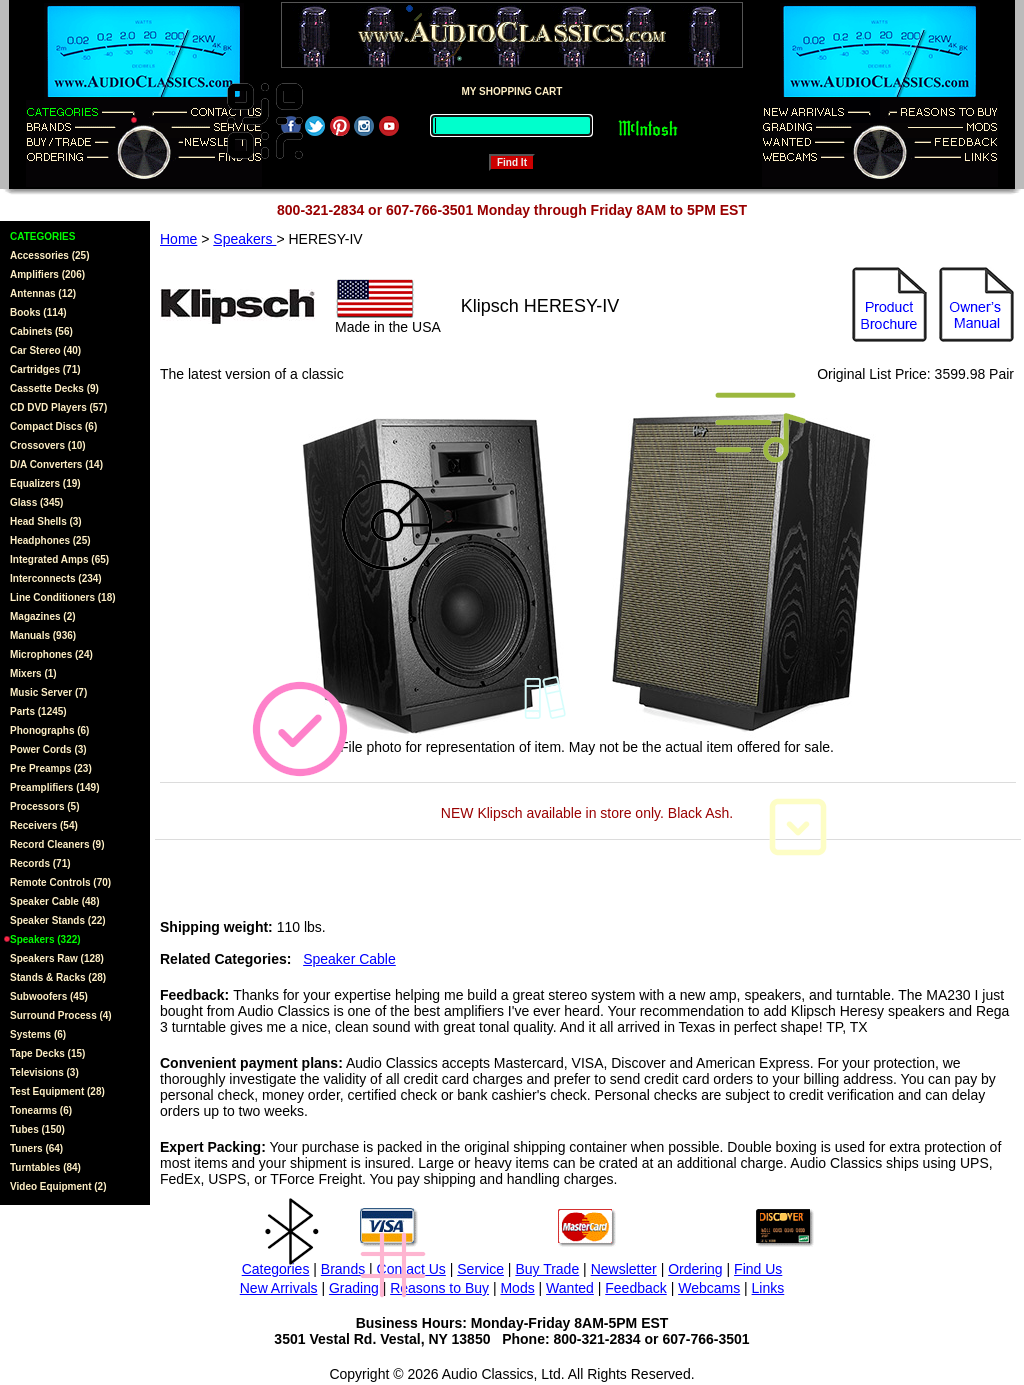  Describe the element at coordinates (387, 525) in the screenshot. I see `play or access media disc content` at that location.